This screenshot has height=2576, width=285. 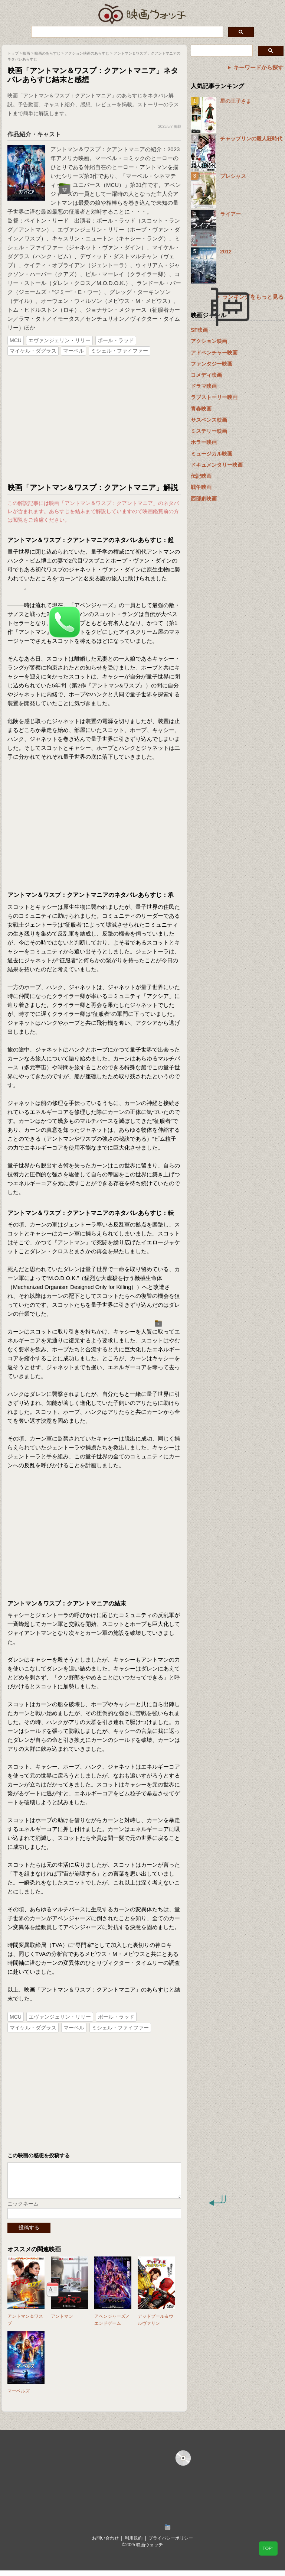 I want to click on access firmware settings and updates, so click(x=230, y=307).